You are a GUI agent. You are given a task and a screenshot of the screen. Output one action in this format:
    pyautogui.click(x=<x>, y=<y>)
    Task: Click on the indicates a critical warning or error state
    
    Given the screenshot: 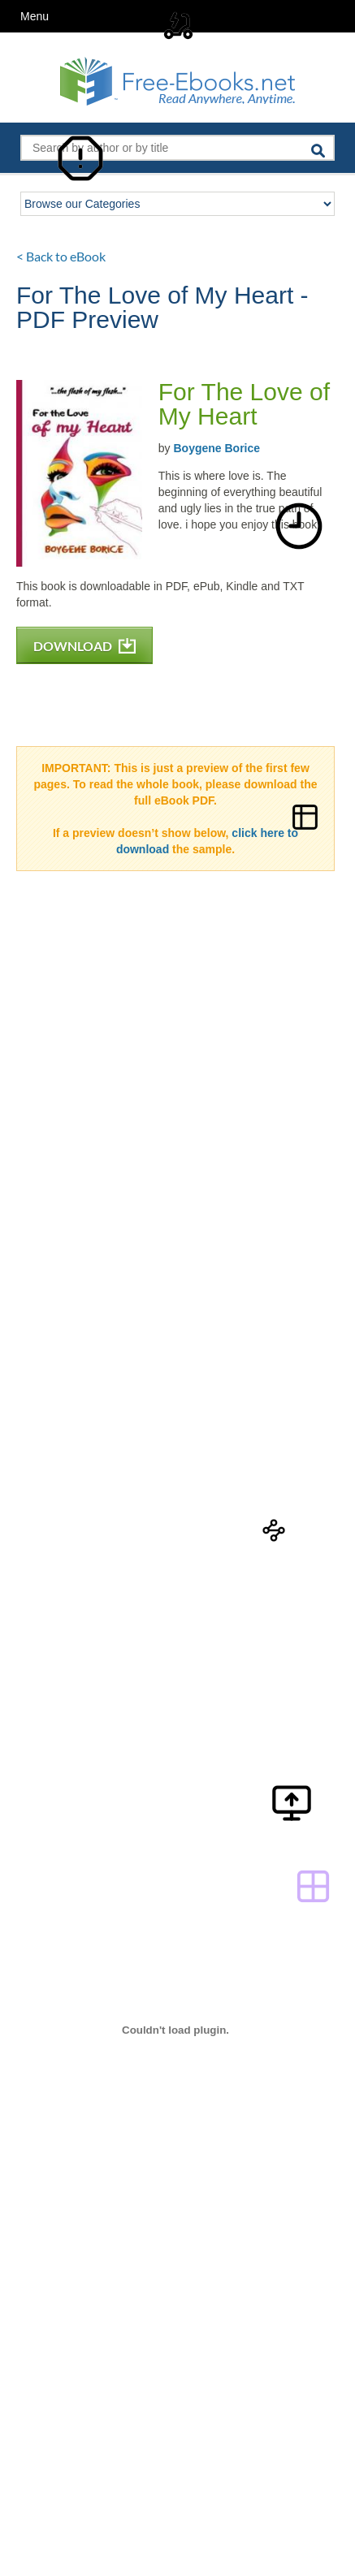 What is the action you would take?
    pyautogui.click(x=80, y=158)
    